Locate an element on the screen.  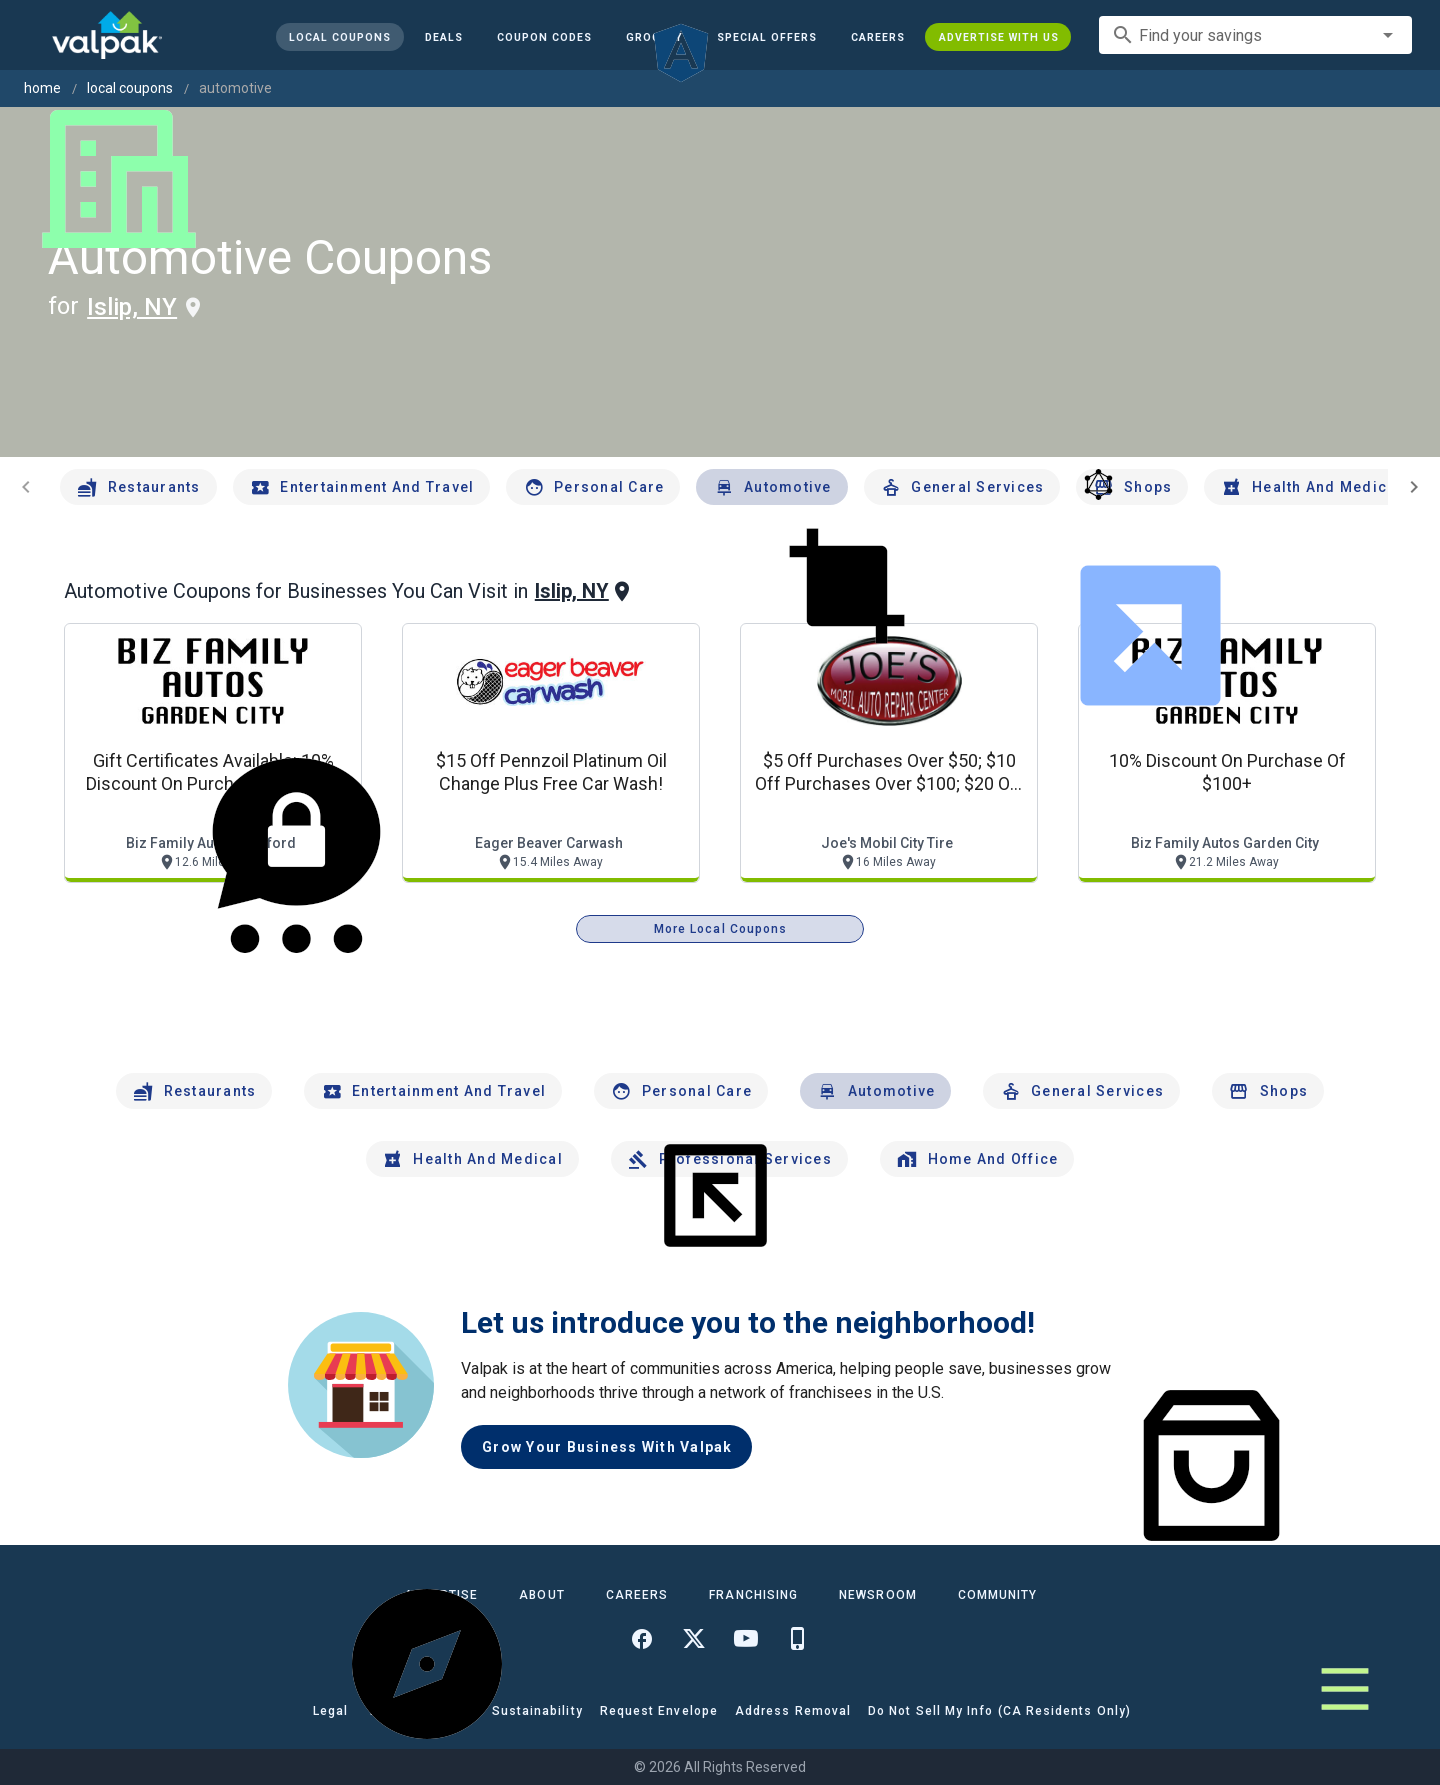
graphql api or technology indicator is located at coordinates (1098, 484).